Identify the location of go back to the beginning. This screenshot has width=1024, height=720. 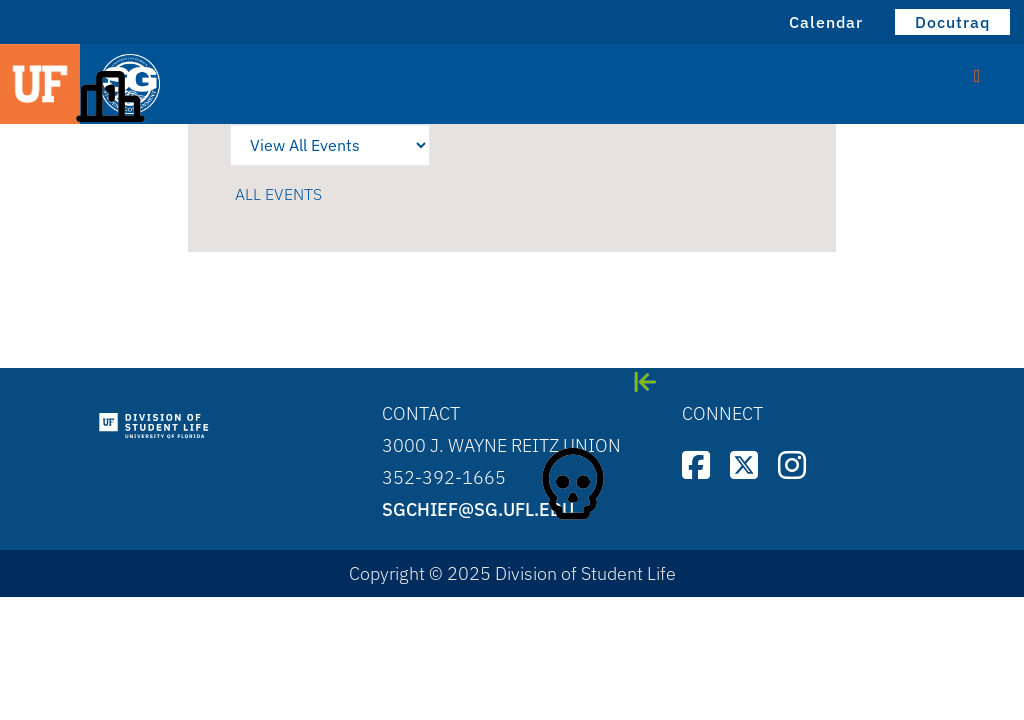
(645, 382).